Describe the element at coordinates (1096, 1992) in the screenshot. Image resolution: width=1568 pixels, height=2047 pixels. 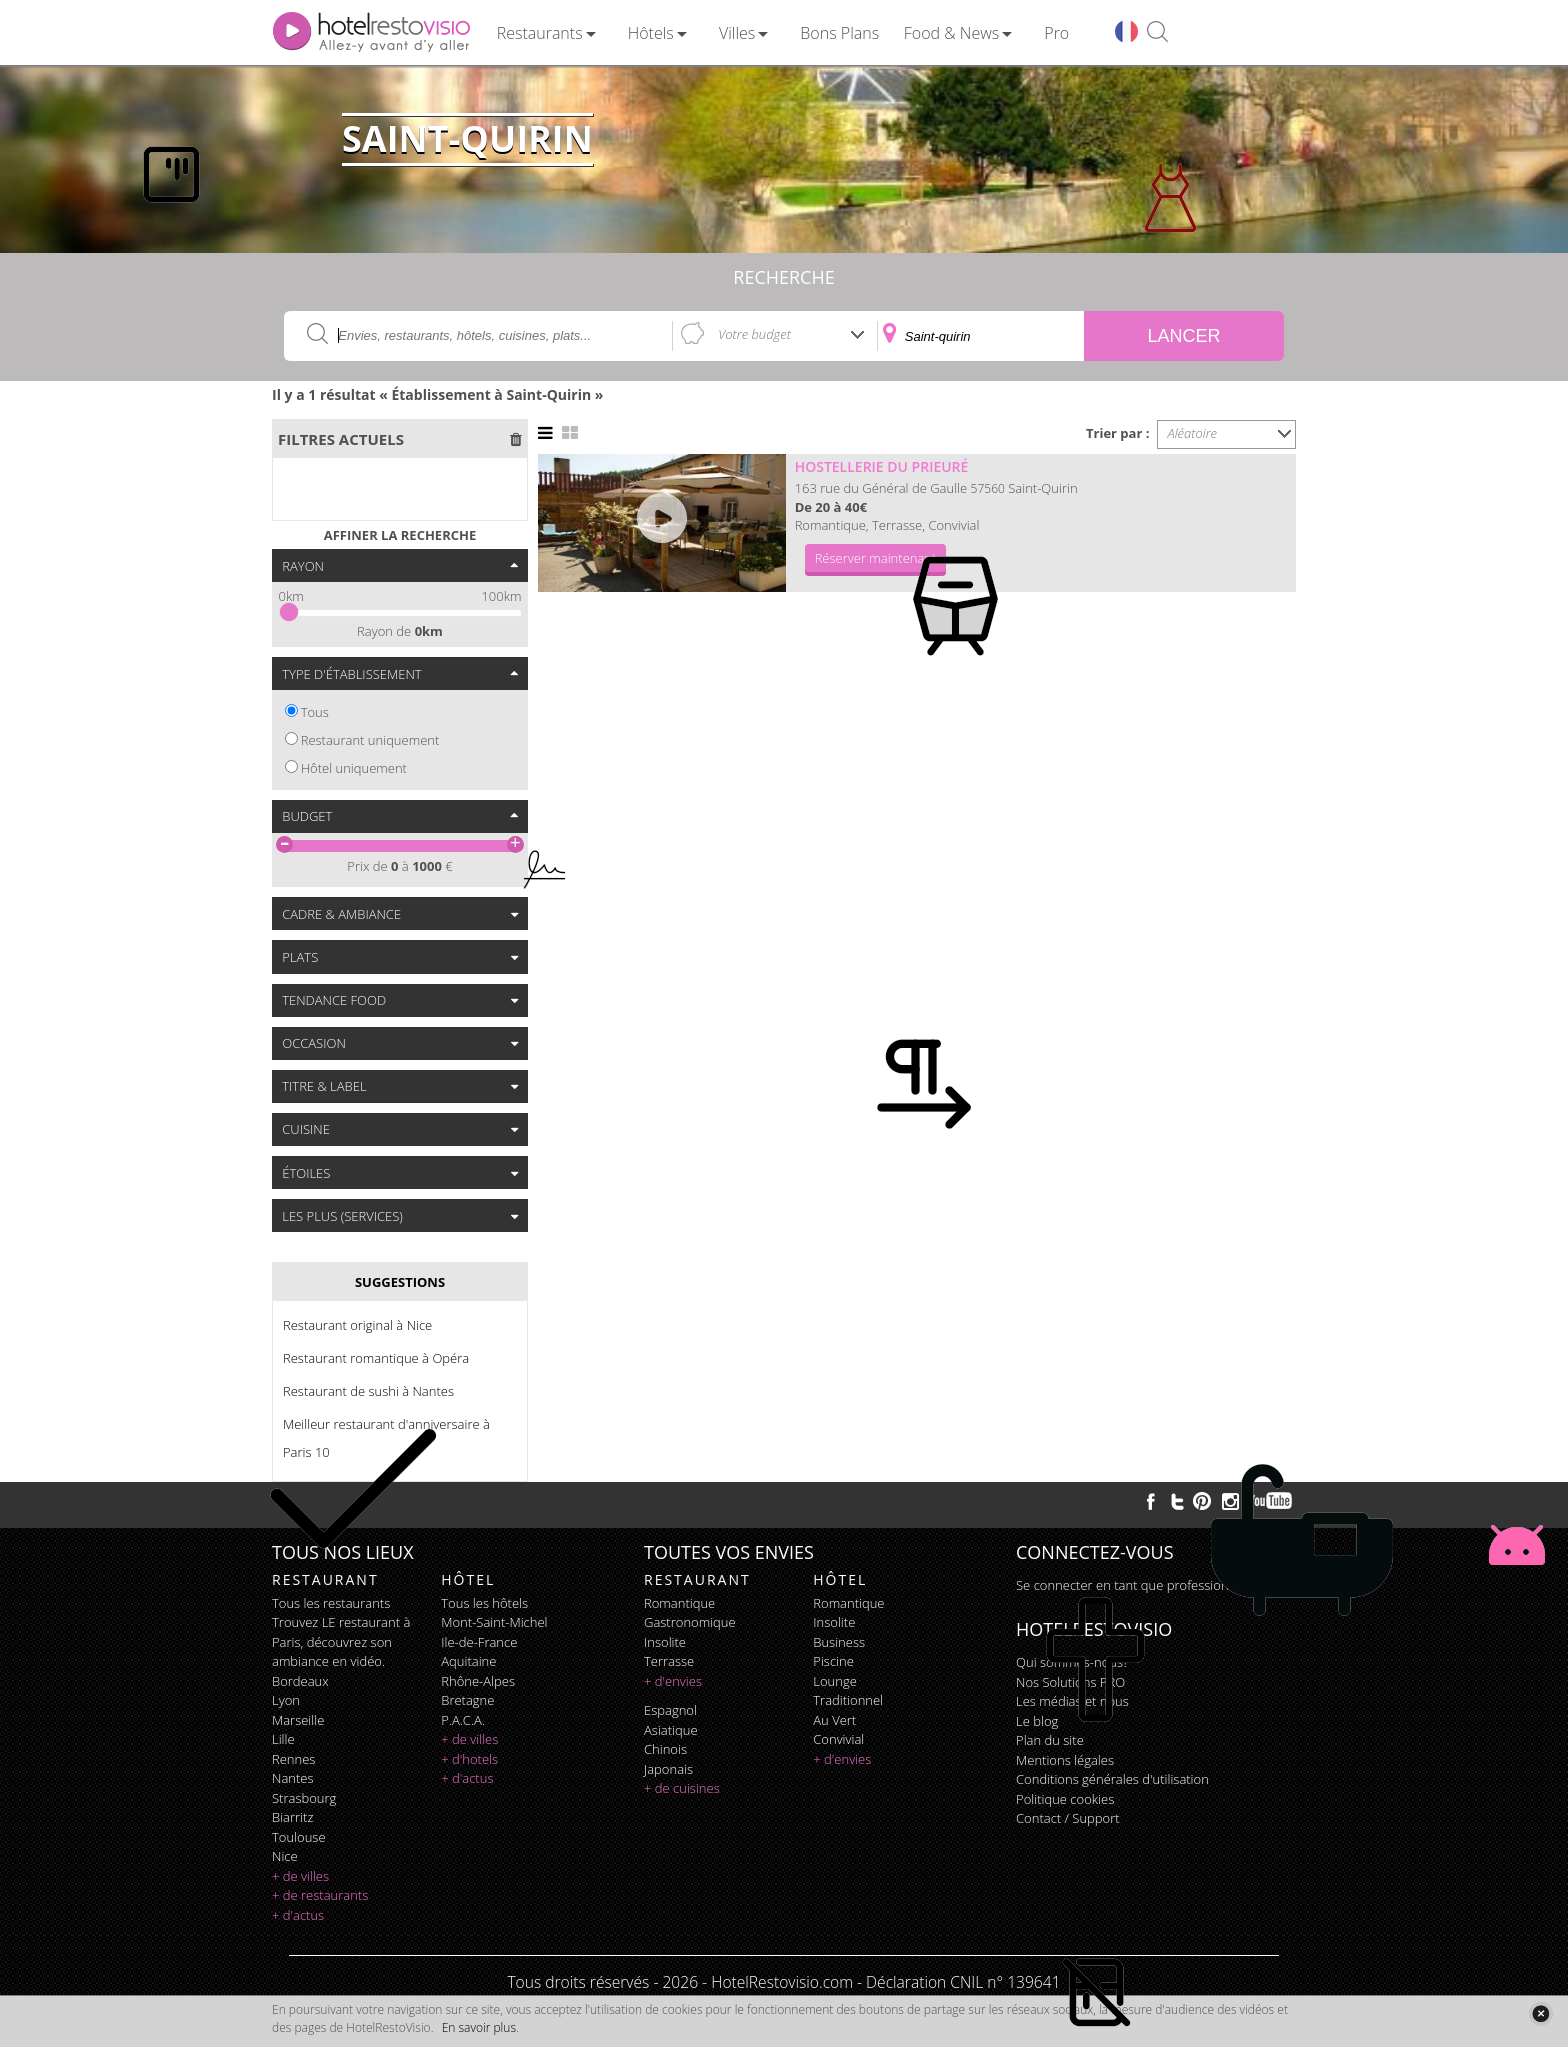
I see `refrigerator or cooling feature disabled` at that location.